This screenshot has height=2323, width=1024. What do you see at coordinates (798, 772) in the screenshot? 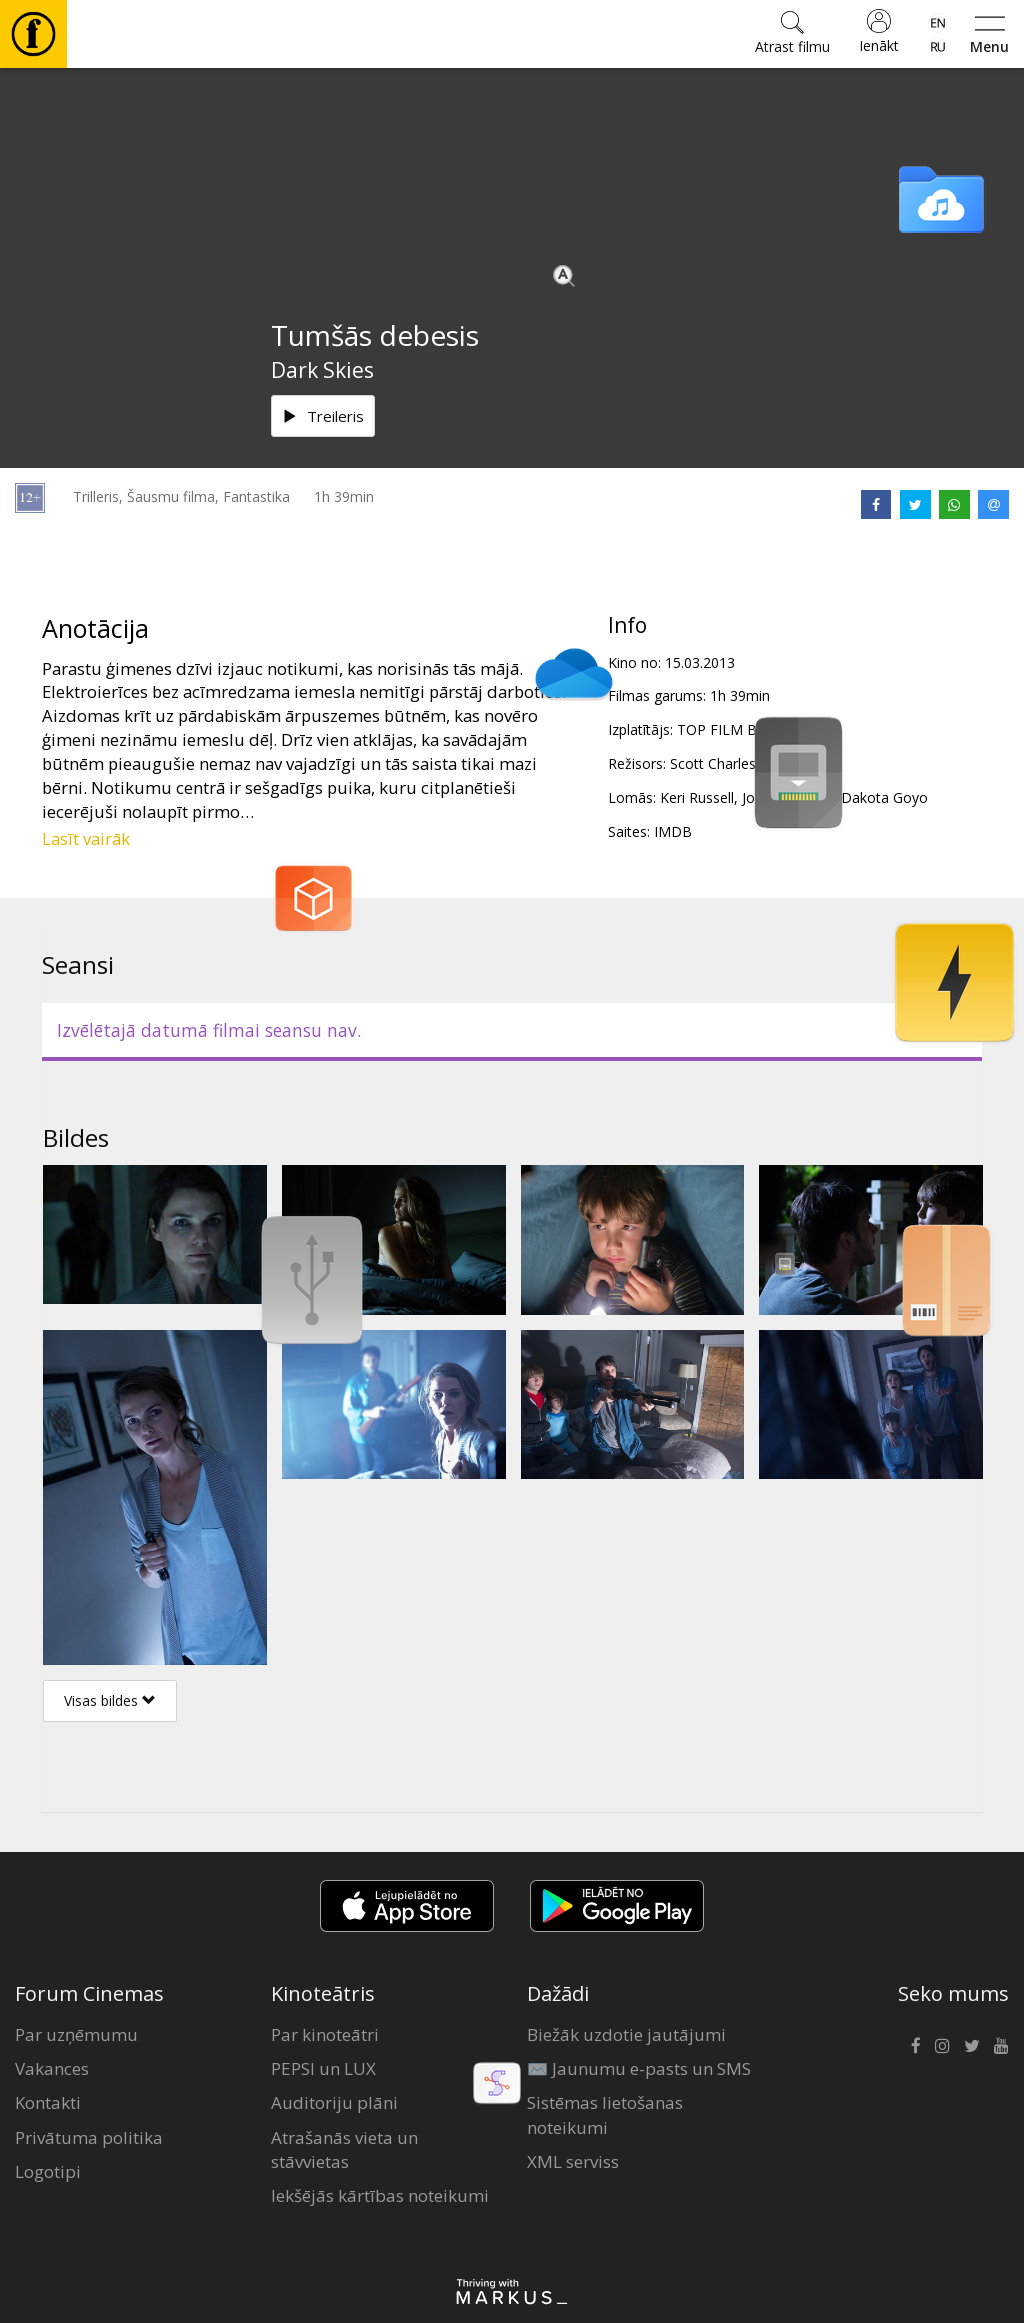
I see `NES game ROM file` at bounding box center [798, 772].